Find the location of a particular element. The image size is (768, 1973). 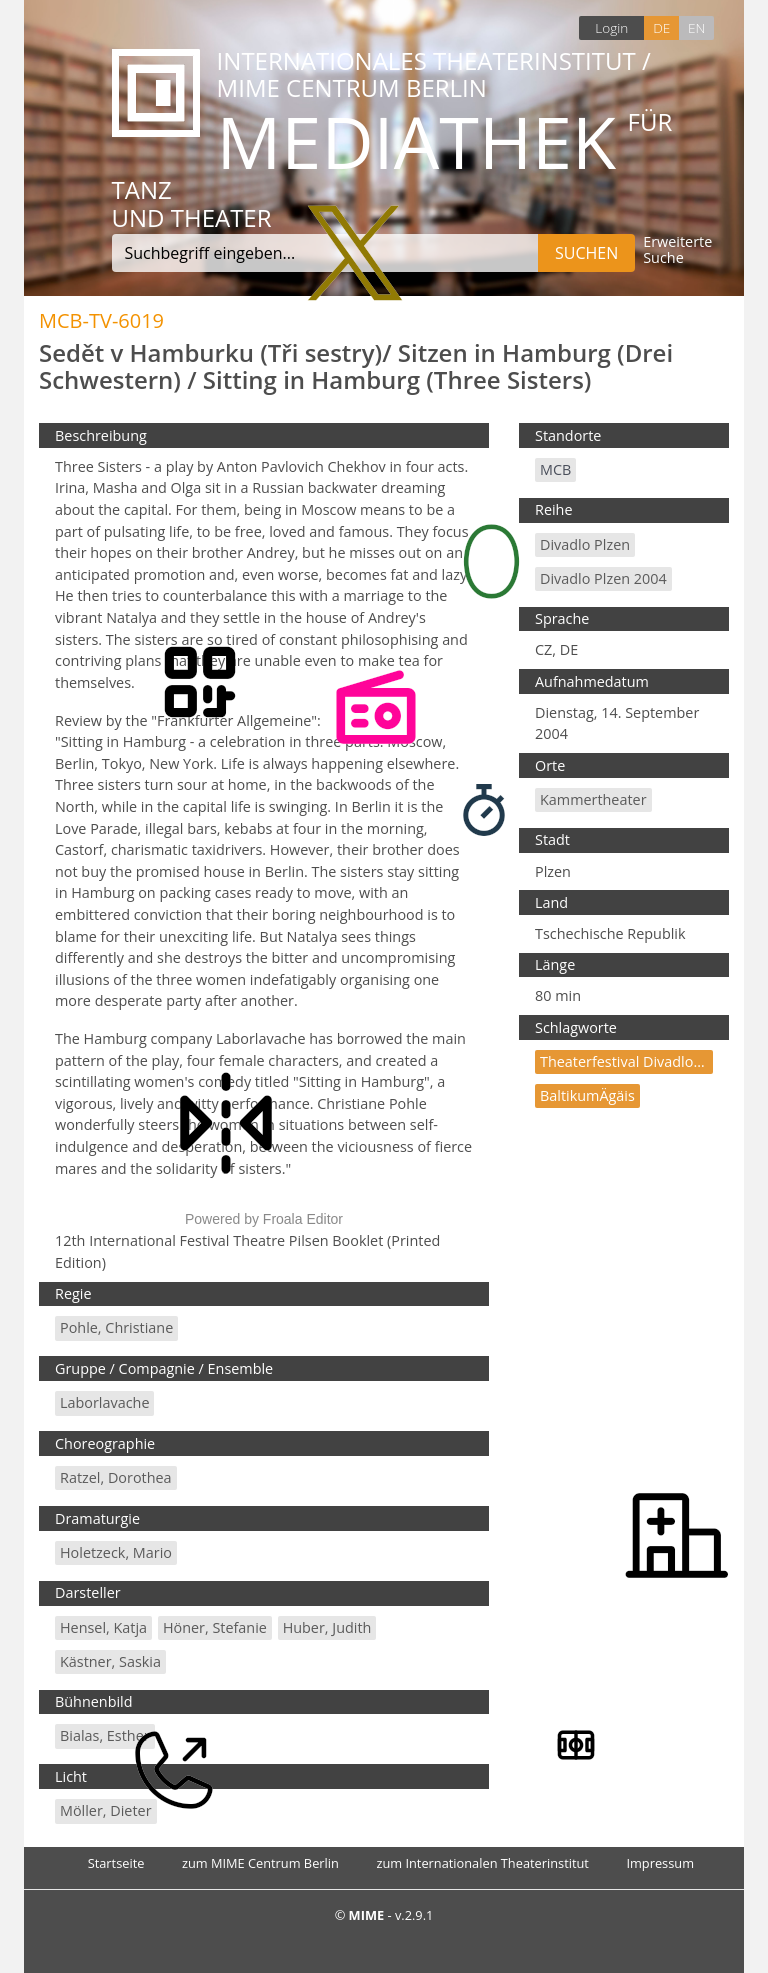

make an outgoing call is located at coordinates (175, 1768).